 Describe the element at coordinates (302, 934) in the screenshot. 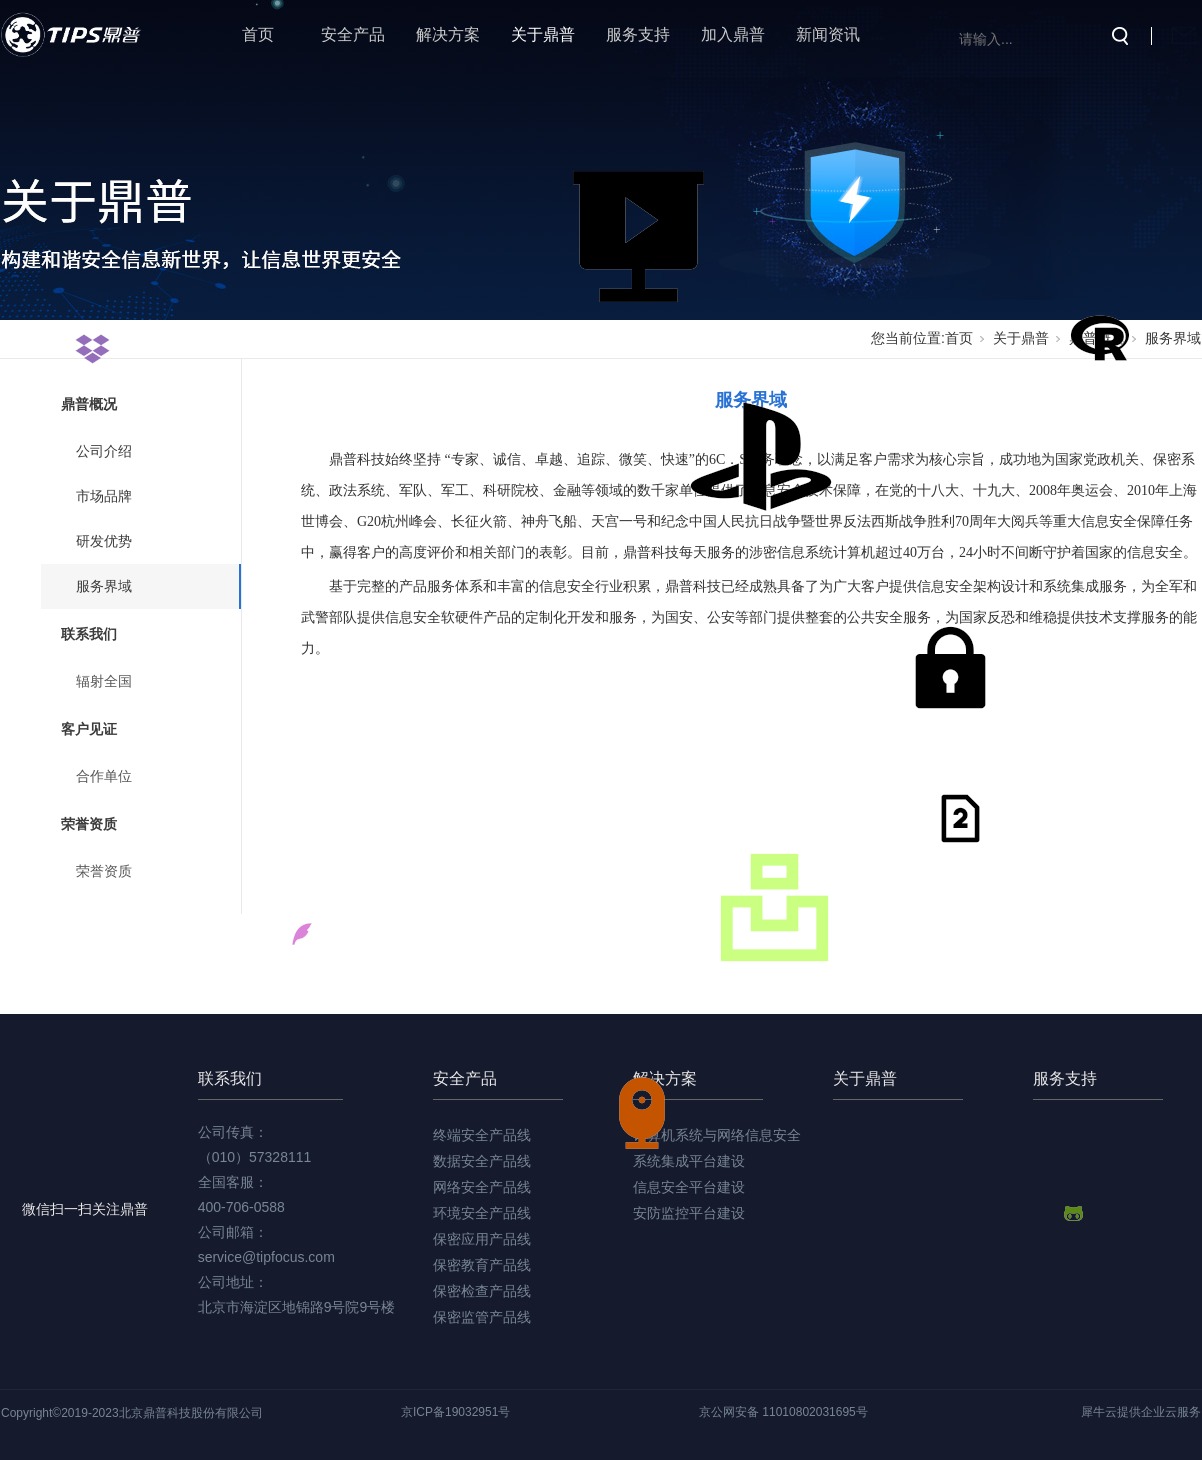

I see `compose or write a new document` at that location.